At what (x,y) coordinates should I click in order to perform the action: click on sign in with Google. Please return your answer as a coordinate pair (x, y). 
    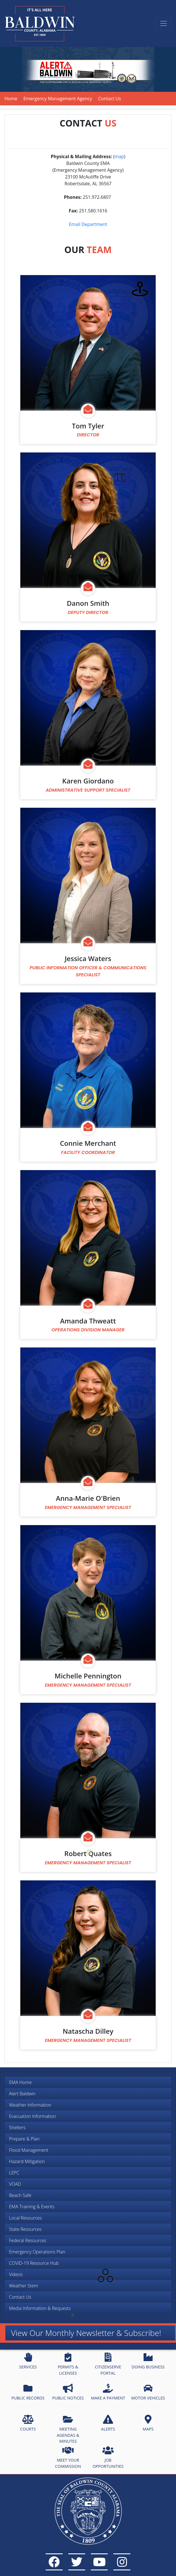
    Looking at the image, I should click on (89, 1852).